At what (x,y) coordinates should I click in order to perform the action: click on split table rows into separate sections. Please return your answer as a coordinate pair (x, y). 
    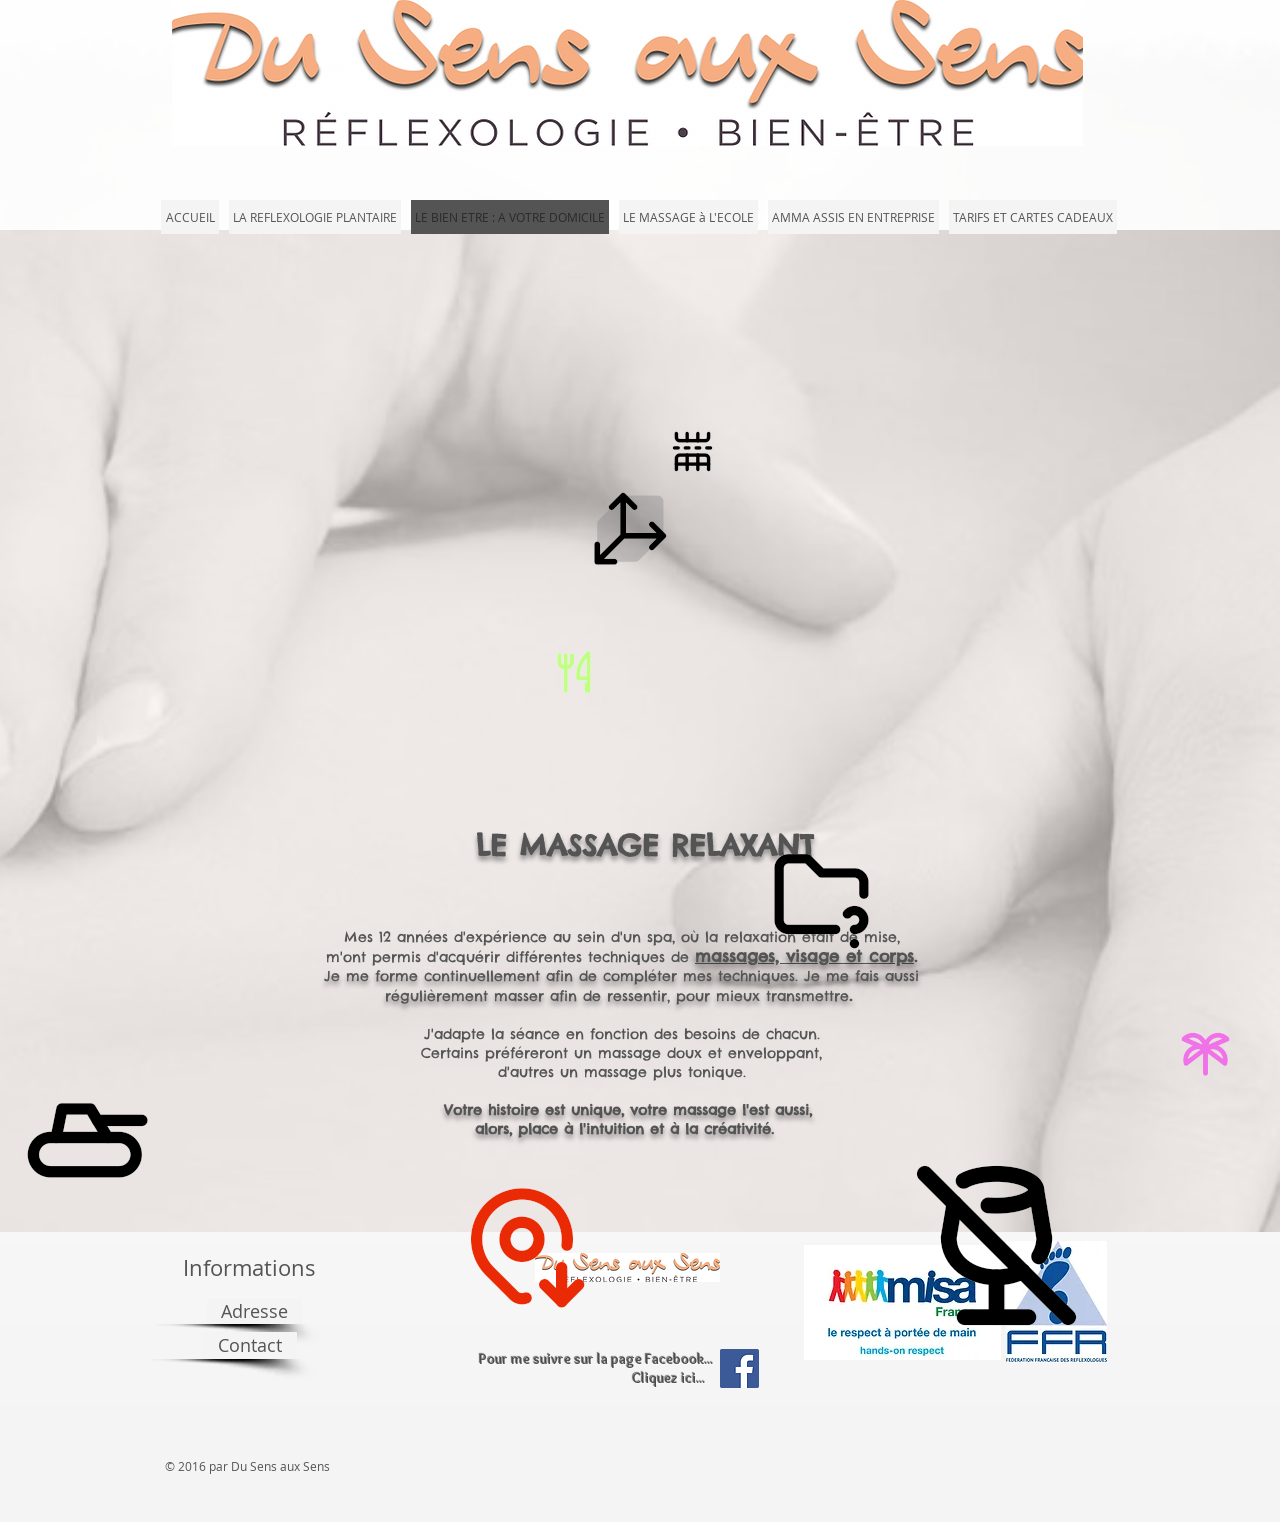
    Looking at the image, I should click on (692, 451).